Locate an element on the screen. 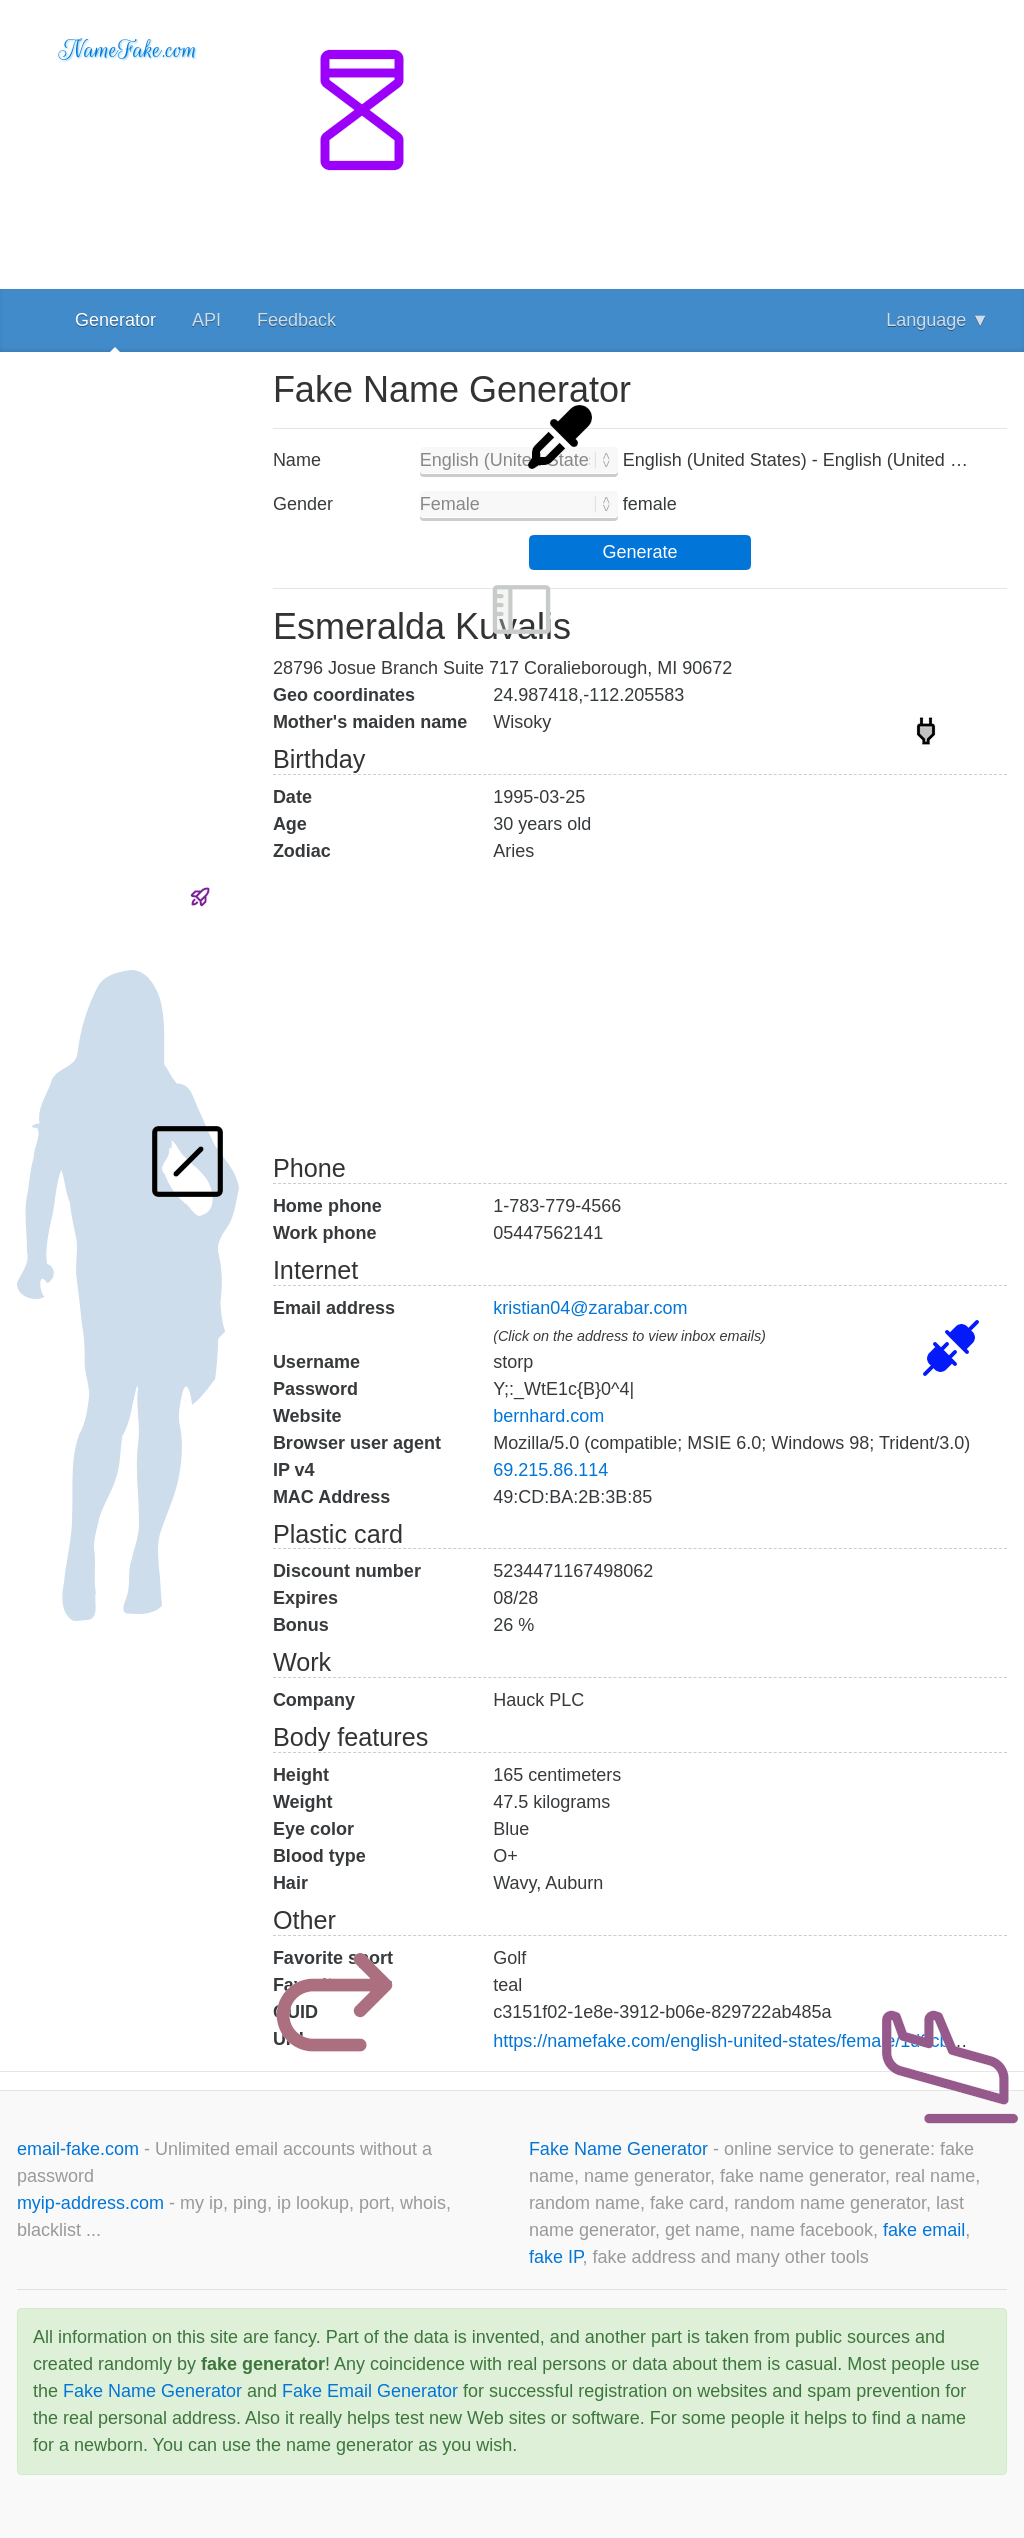  indicates flight arrival or landing status is located at coordinates (943, 2067).